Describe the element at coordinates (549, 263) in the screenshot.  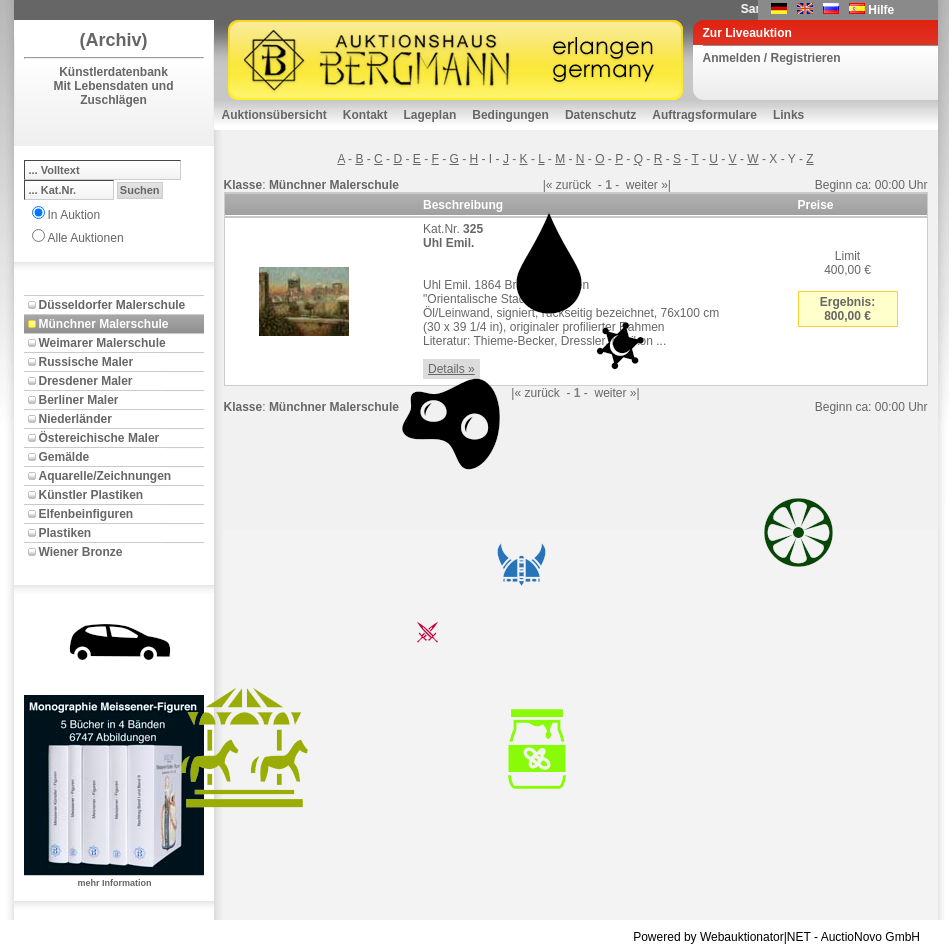
I see `indicates water or hydration level` at that location.